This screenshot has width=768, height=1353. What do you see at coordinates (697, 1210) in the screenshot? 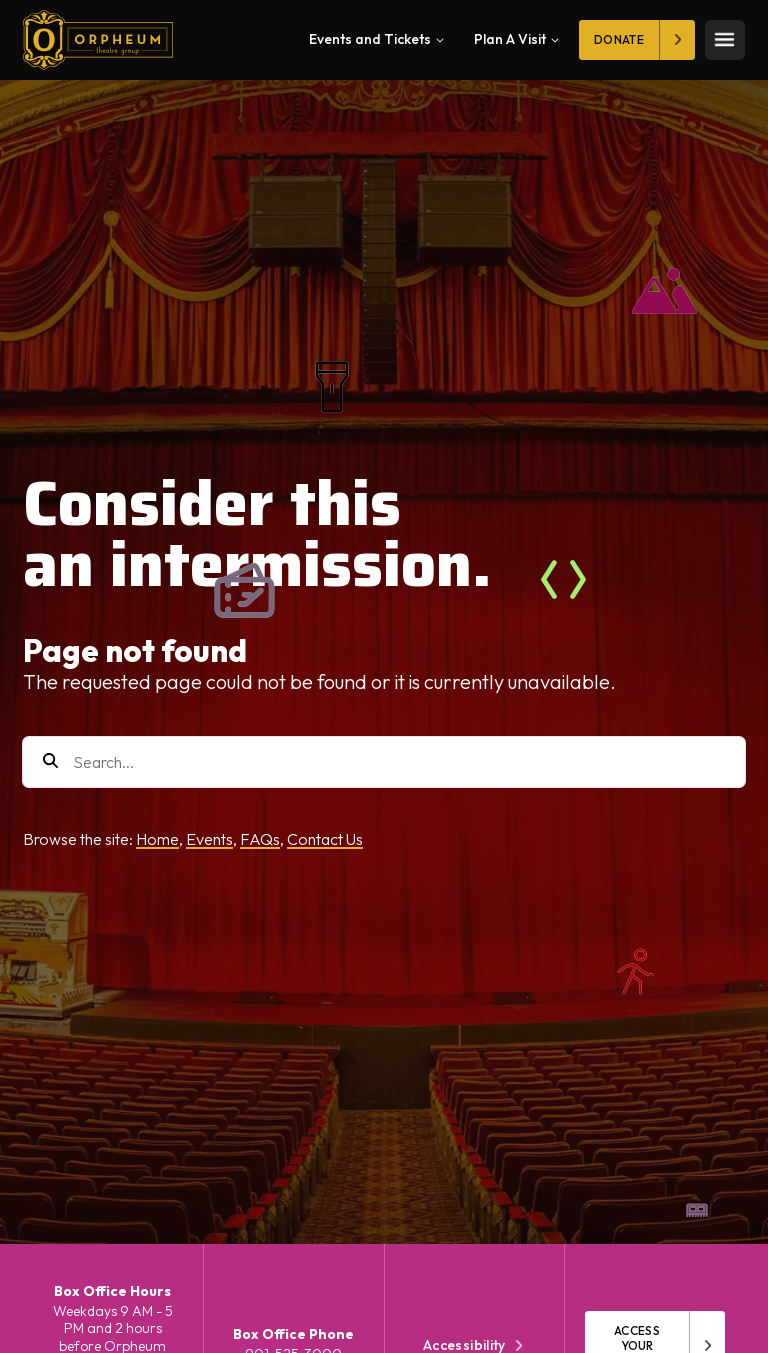
I see `view system memory or RAM usage` at bounding box center [697, 1210].